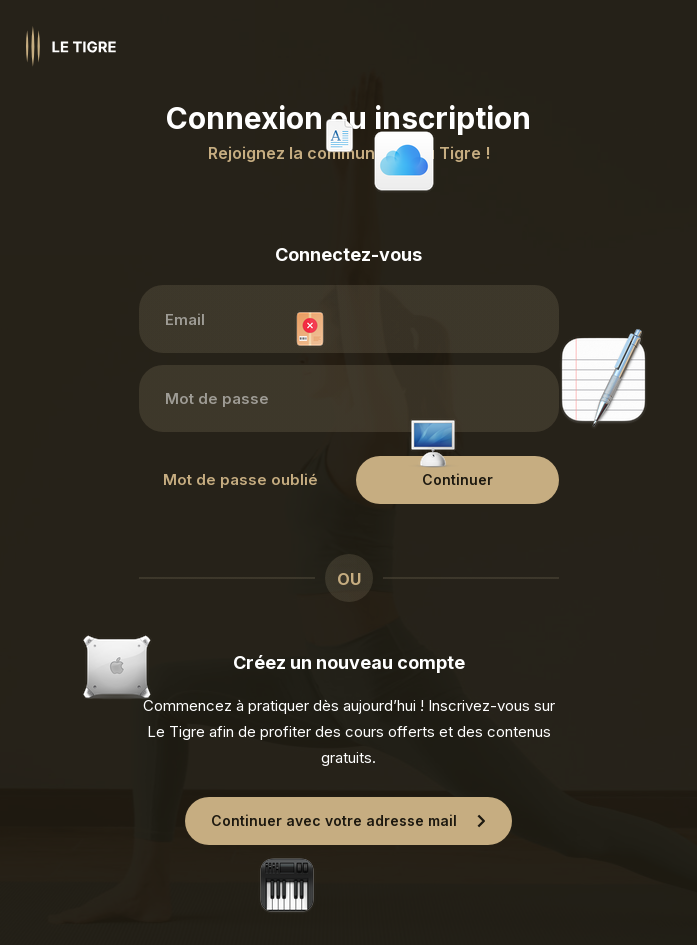 The height and width of the screenshot is (945, 697). What do you see at coordinates (117, 666) in the screenshot?
I see `indicates a power mac g4 quicksilver device` at bounding box center [117, 666].